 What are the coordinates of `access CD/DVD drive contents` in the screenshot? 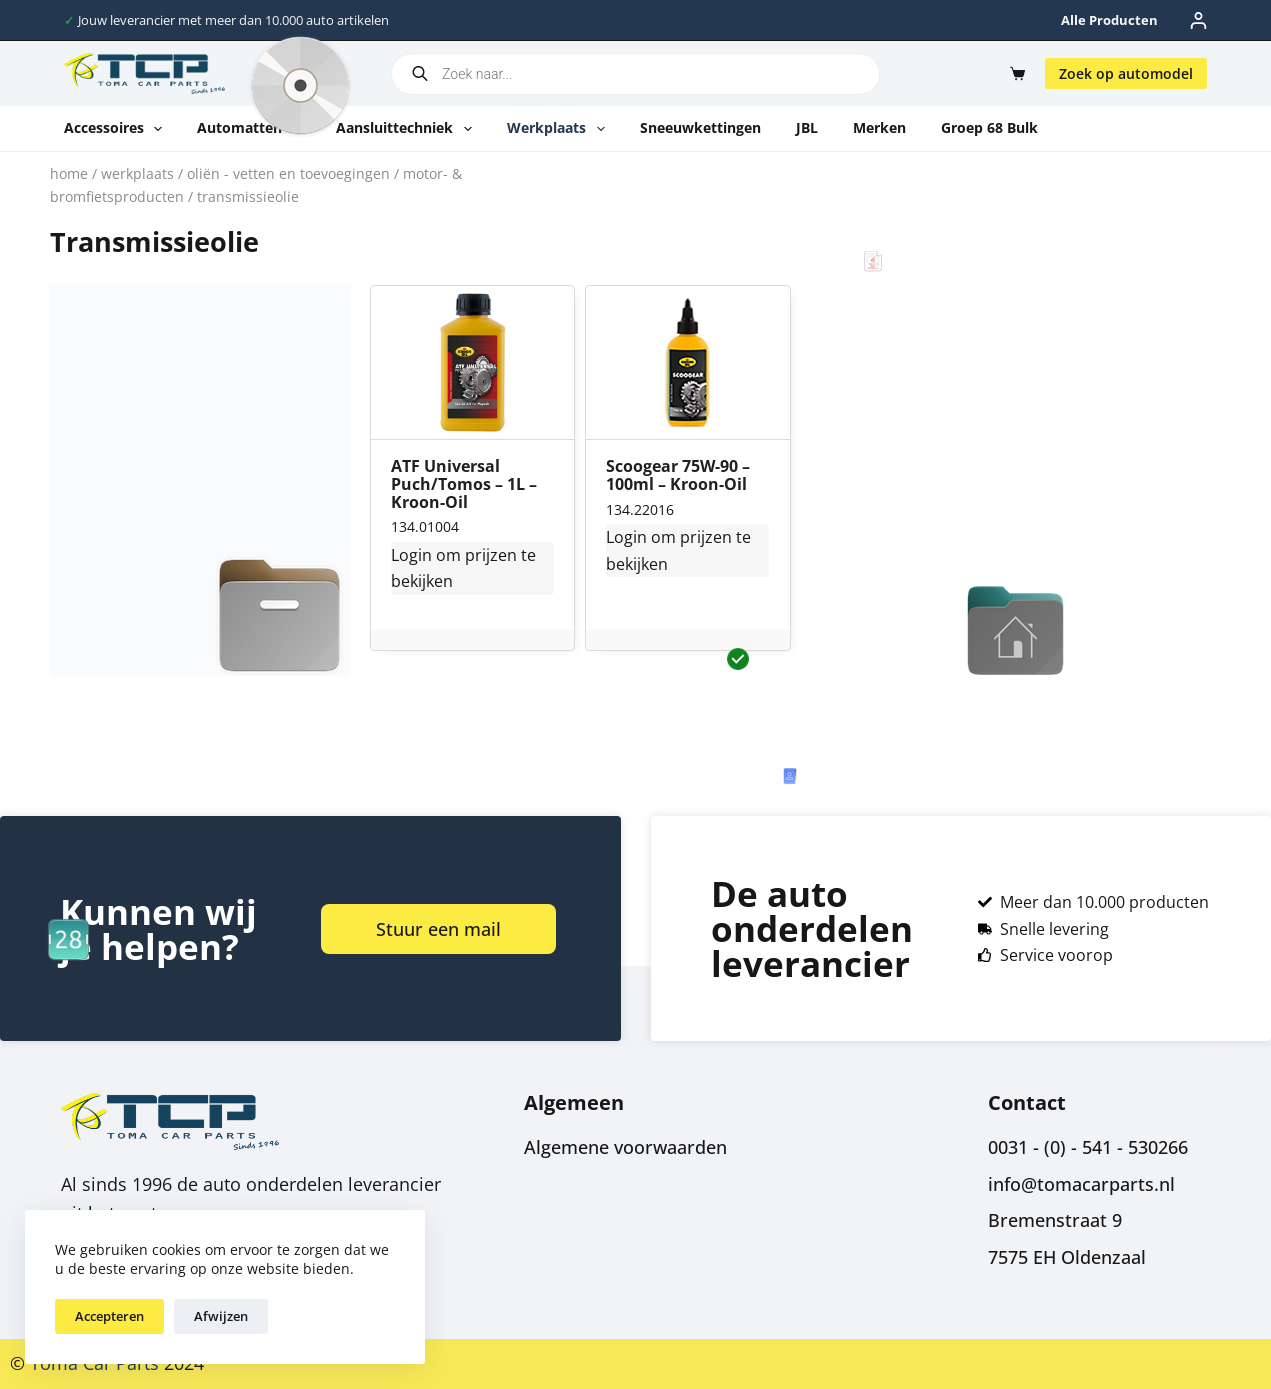 It's located at (300, 85).